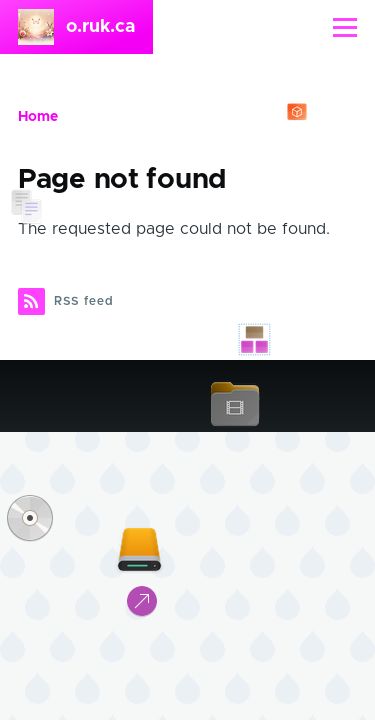 This screenshot has width=375, height=720. Describe the element at coordinates (235, 404) in the screenshot. I see `open your videos folder` at that location.